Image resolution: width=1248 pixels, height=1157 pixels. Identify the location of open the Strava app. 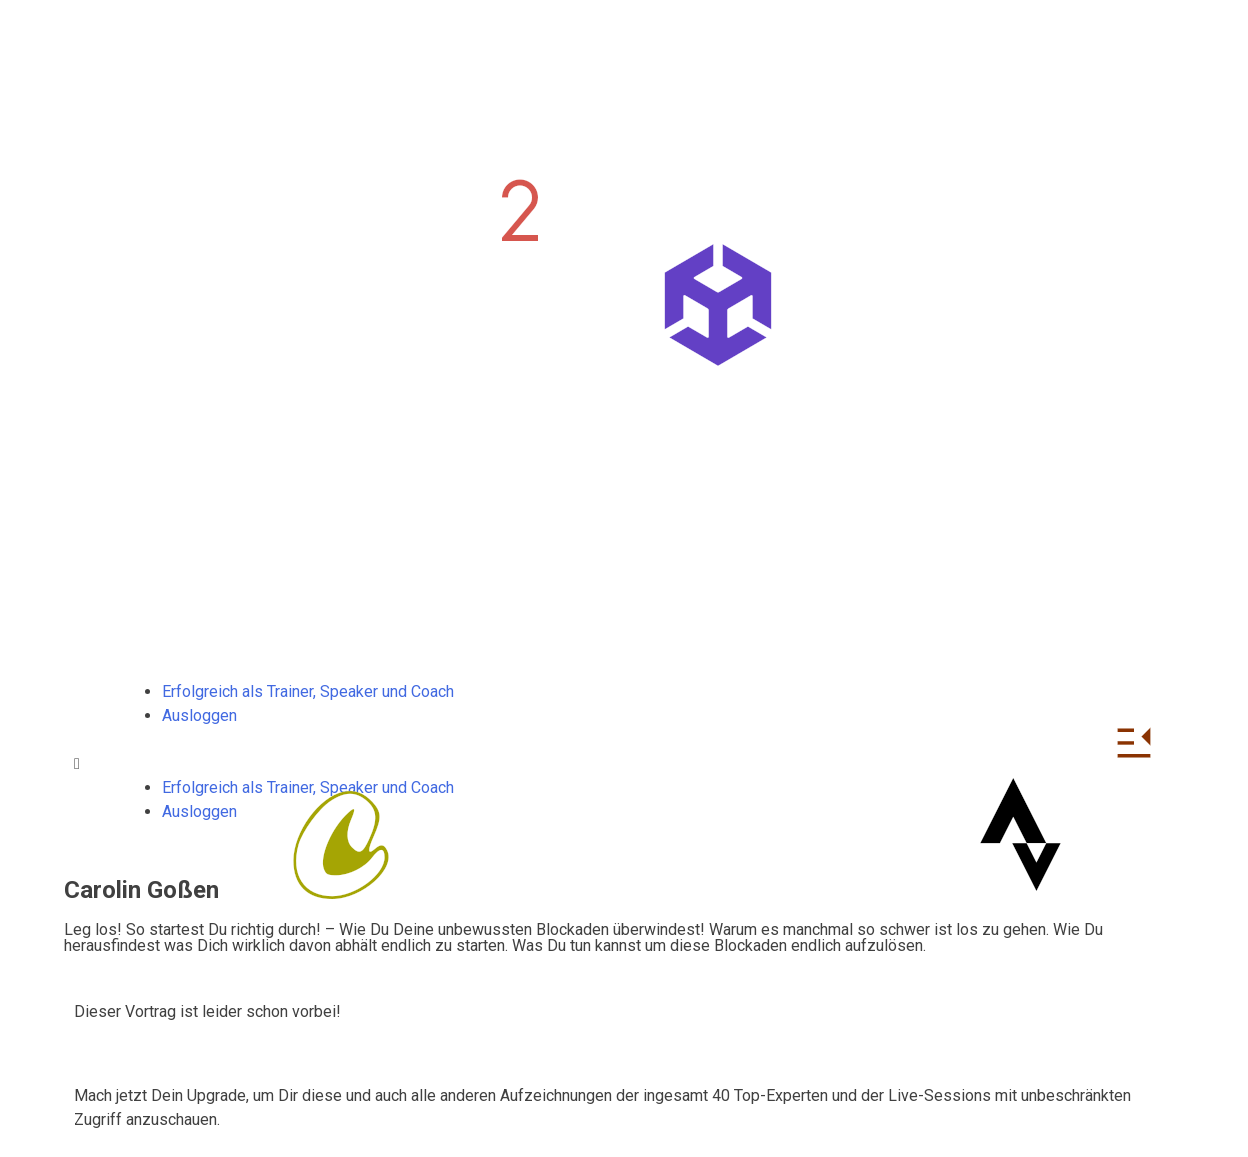
(1020, 834).